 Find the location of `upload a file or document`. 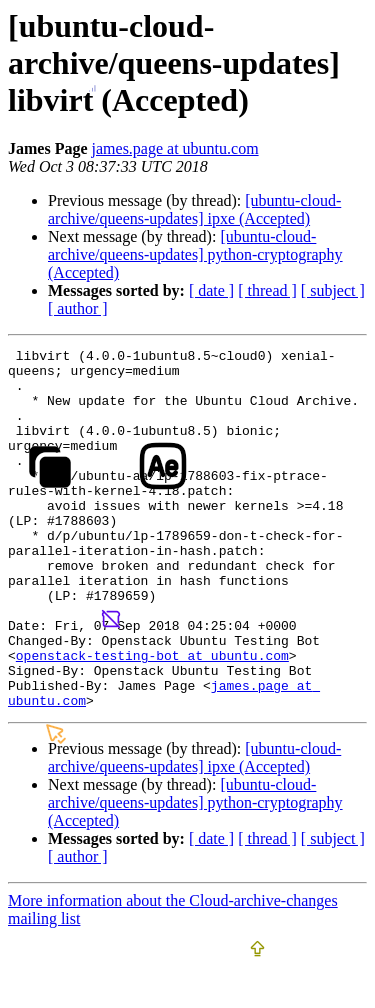

upload a file or document is located at coordinates (257, 948).